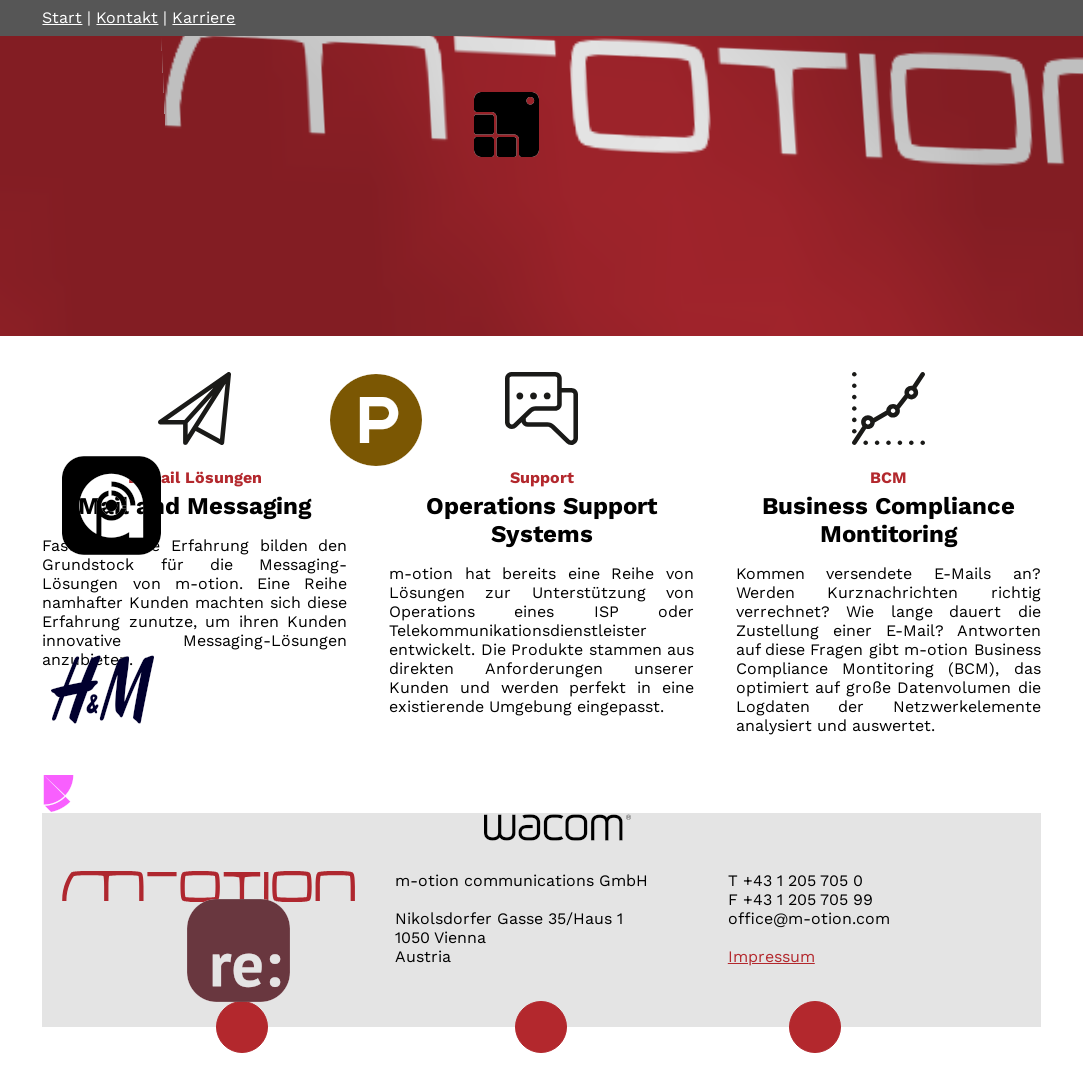  Describe the element at coordinates (102, 689) in the screenshot. I see `open the H&M shopping app` at that location.